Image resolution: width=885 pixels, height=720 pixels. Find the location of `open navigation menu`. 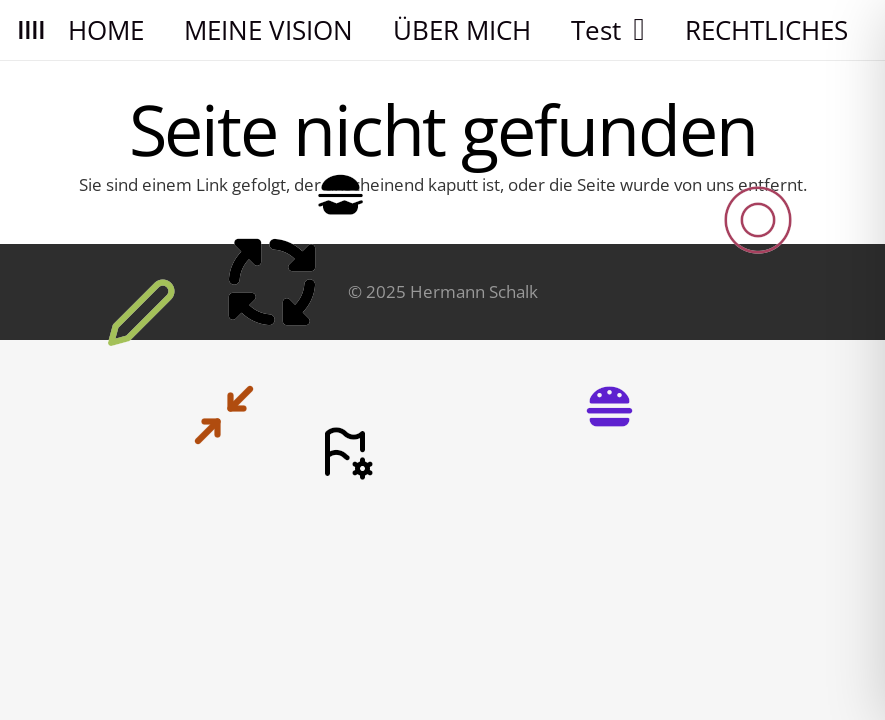

open navigation menu is located at coordinates (340, 195).